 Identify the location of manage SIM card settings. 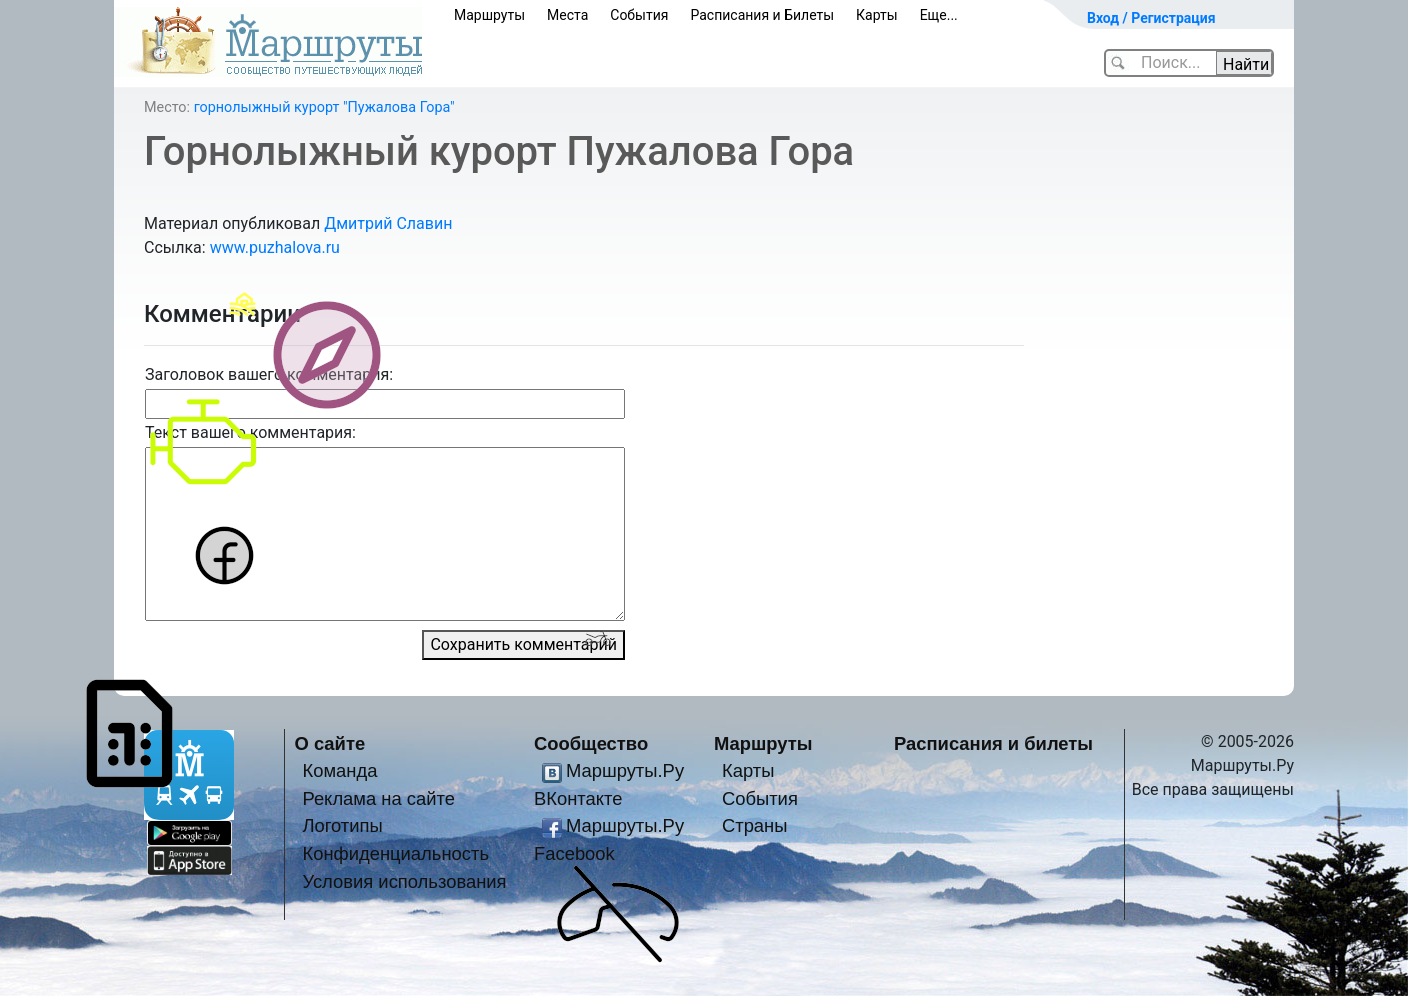
(129, 733).